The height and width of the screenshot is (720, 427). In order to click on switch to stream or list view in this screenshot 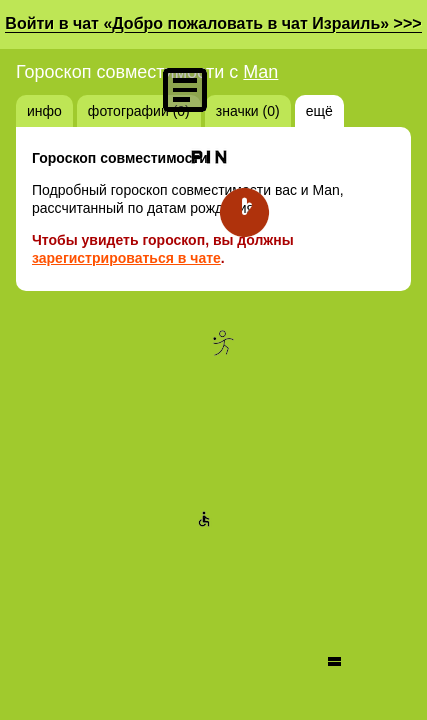, I will do `click(334, 662)`.